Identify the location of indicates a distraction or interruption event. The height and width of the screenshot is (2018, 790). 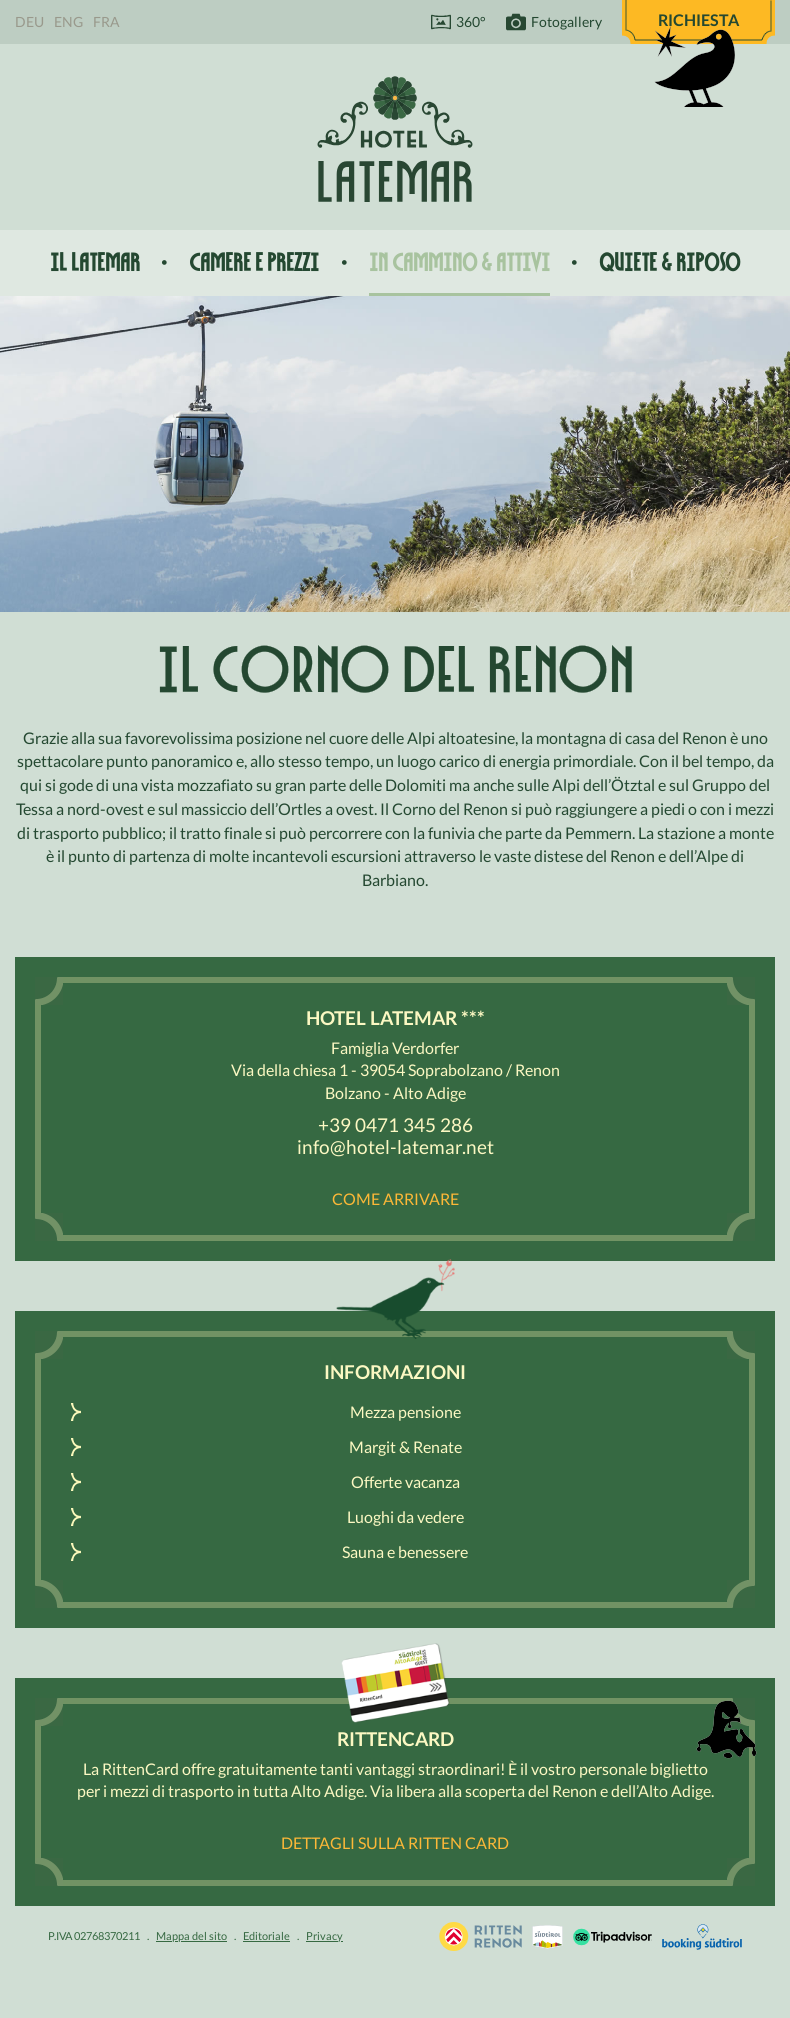
(695, 66).